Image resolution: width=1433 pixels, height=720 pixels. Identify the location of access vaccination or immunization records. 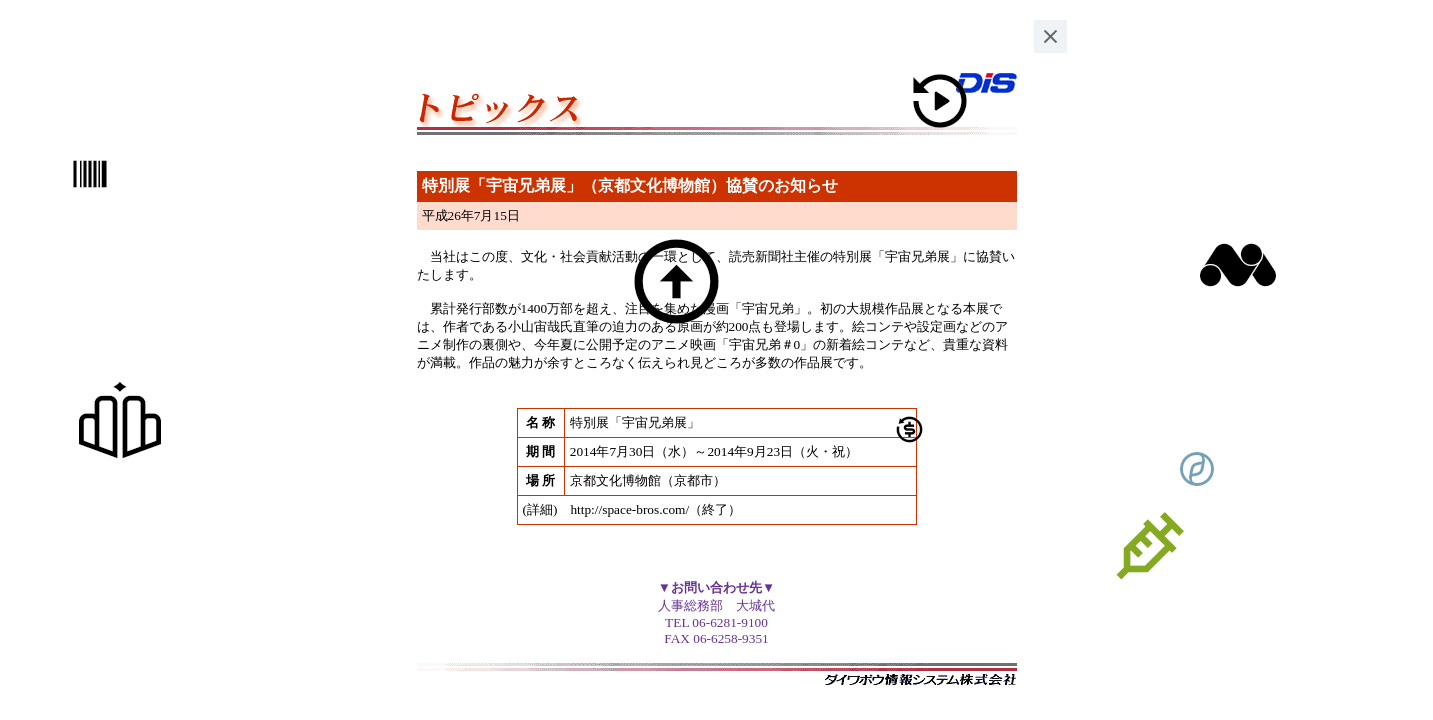
(1151, 545).